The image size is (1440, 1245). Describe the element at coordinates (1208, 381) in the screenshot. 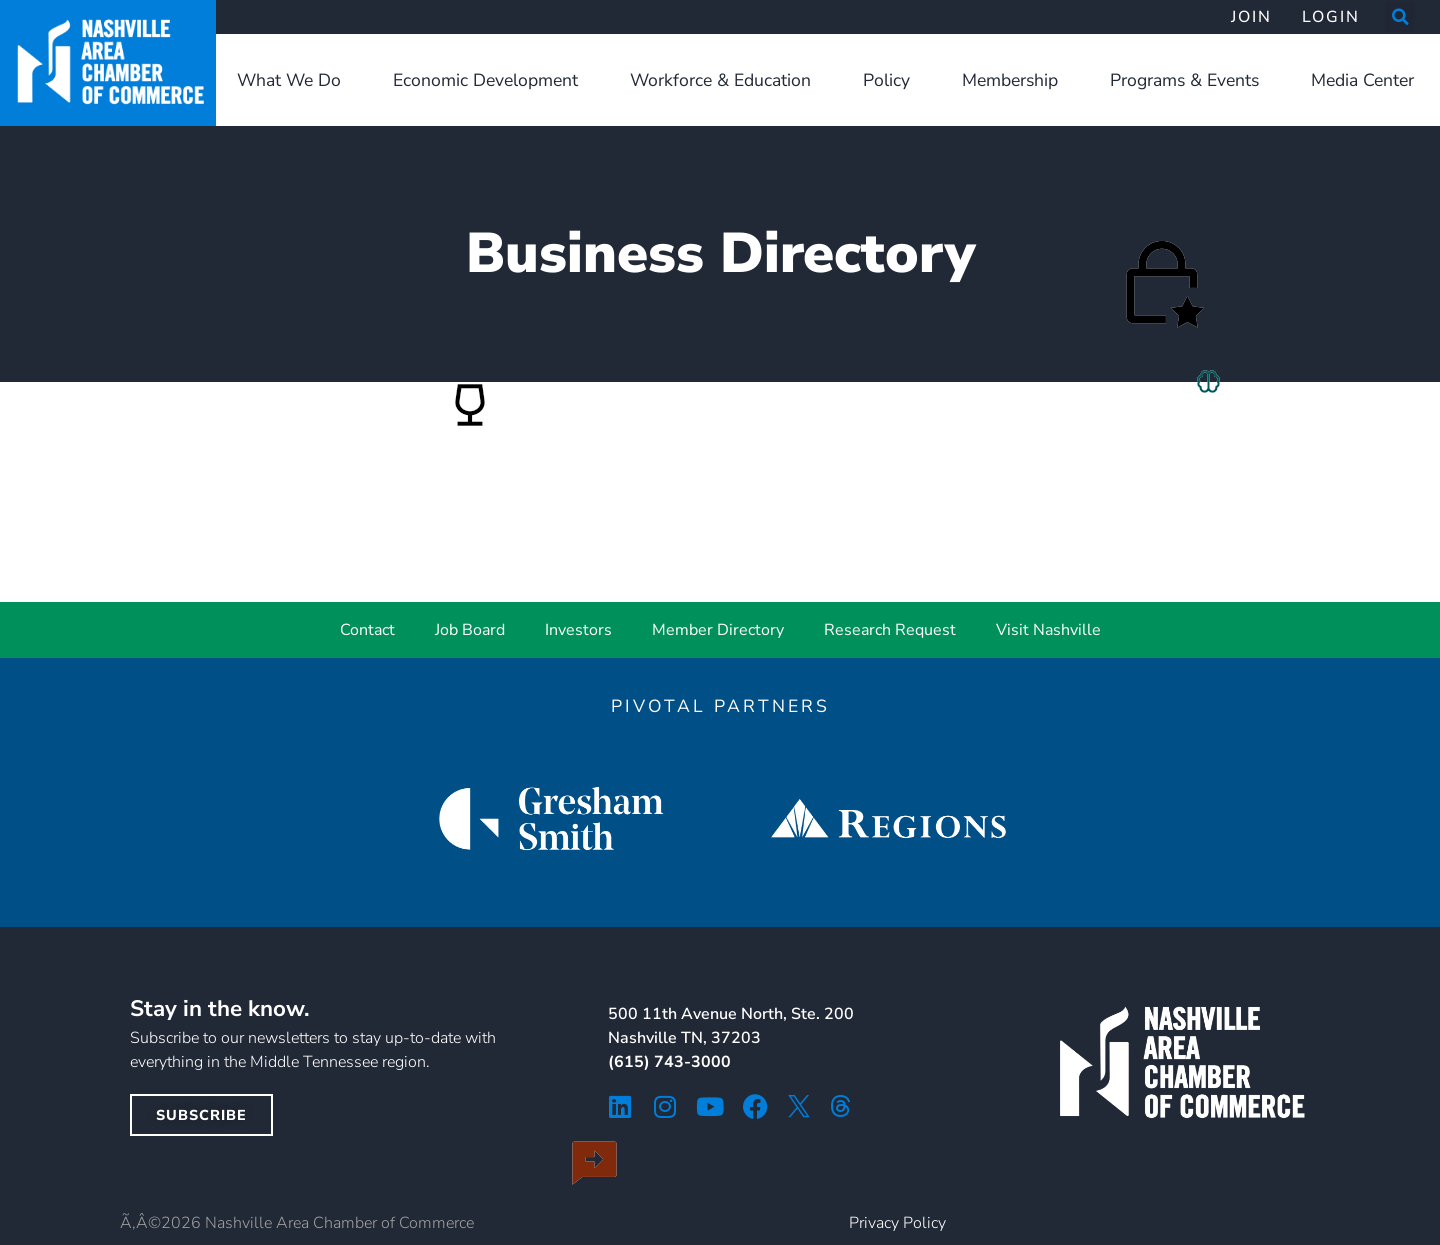

I see `access AI or machine learning features` at that location.